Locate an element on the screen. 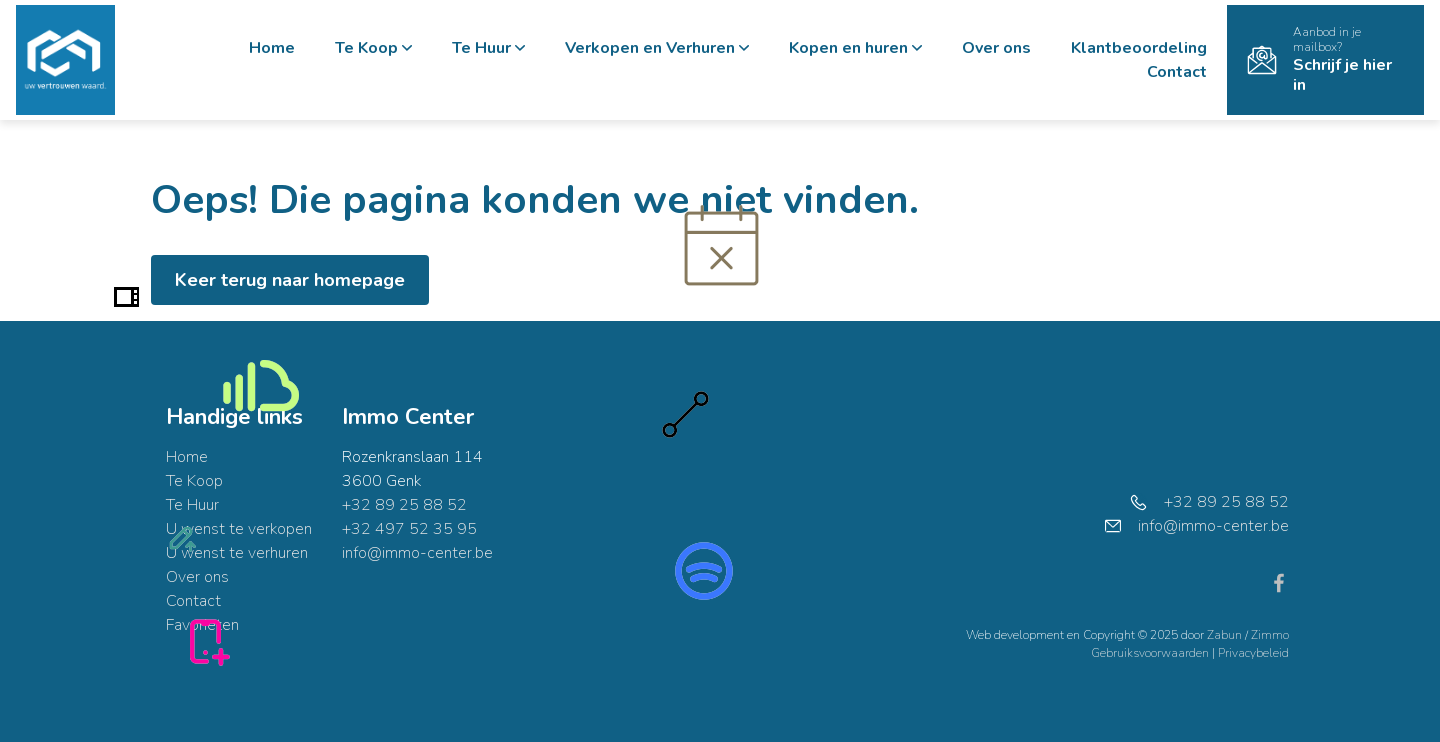 The height and width of the screenshot is (742, 1440). open Spotify is located at coordinates (704, 571).